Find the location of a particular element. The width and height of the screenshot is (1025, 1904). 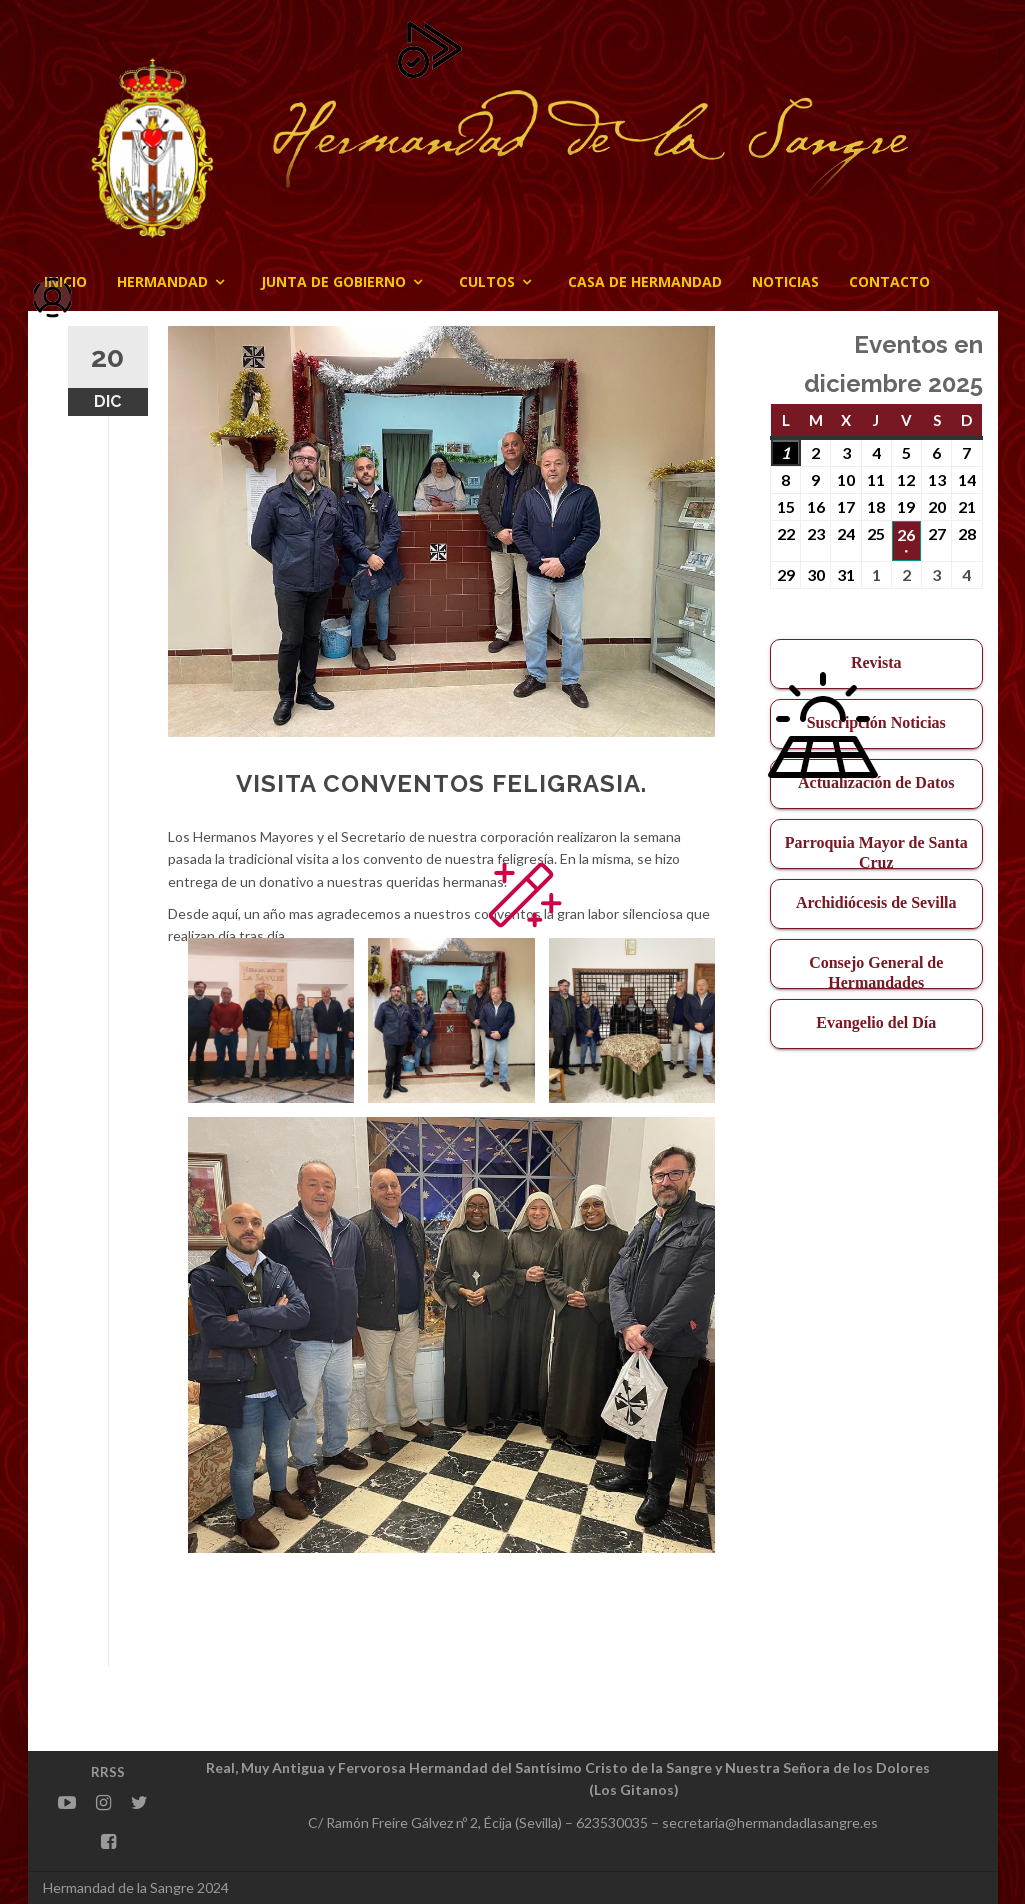

view solar energy status is located at coordinates (823, 731).